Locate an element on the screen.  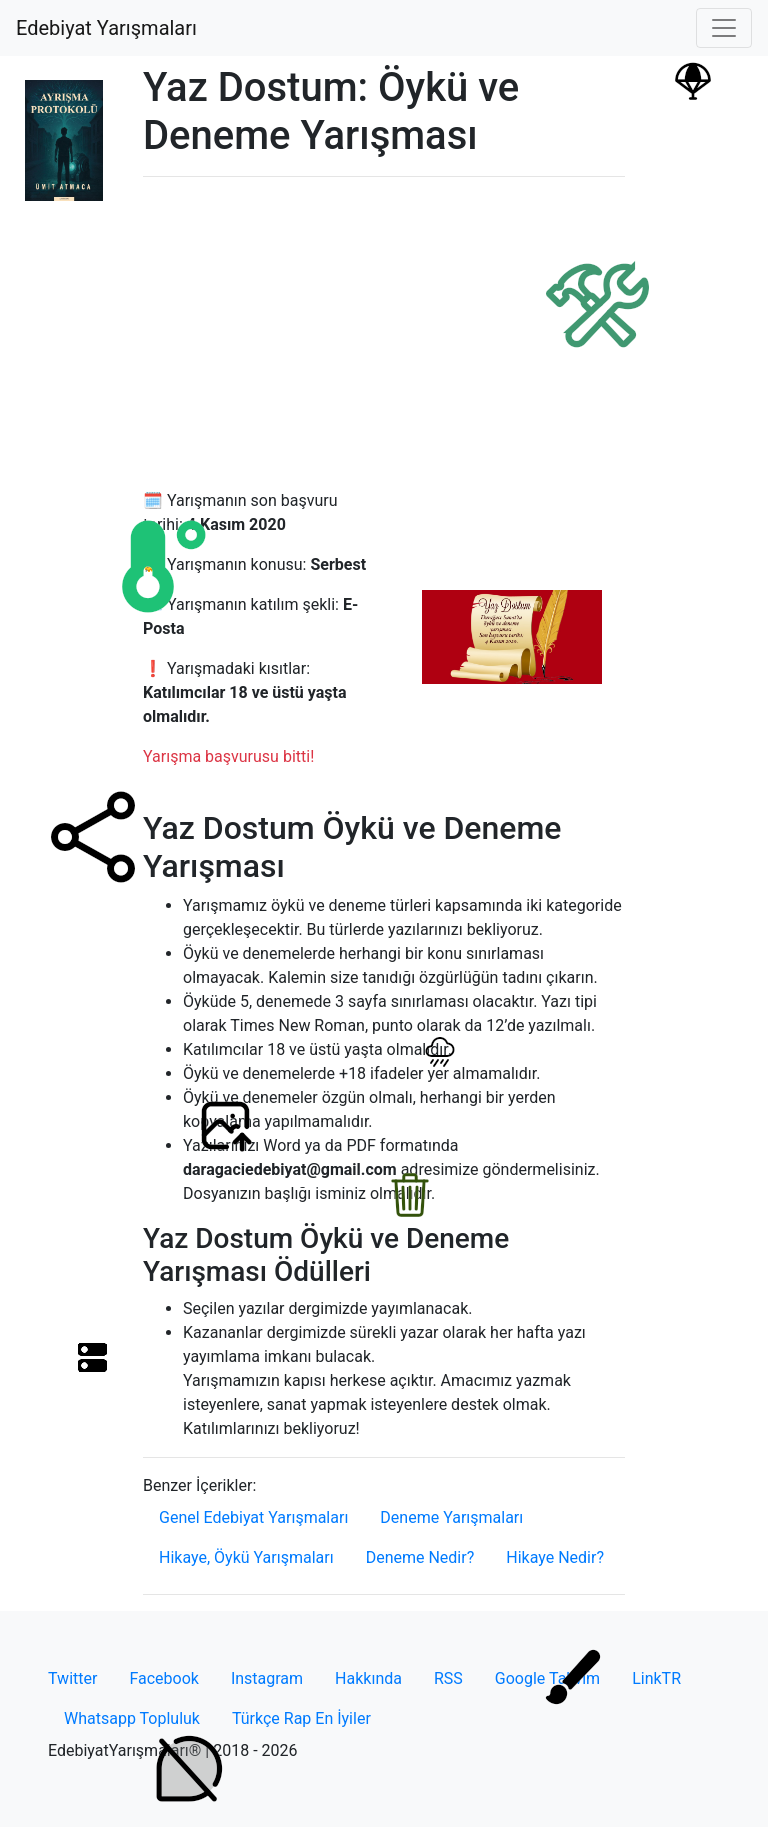
mute or disable chat notifications is located at coordinates (188, 1770).